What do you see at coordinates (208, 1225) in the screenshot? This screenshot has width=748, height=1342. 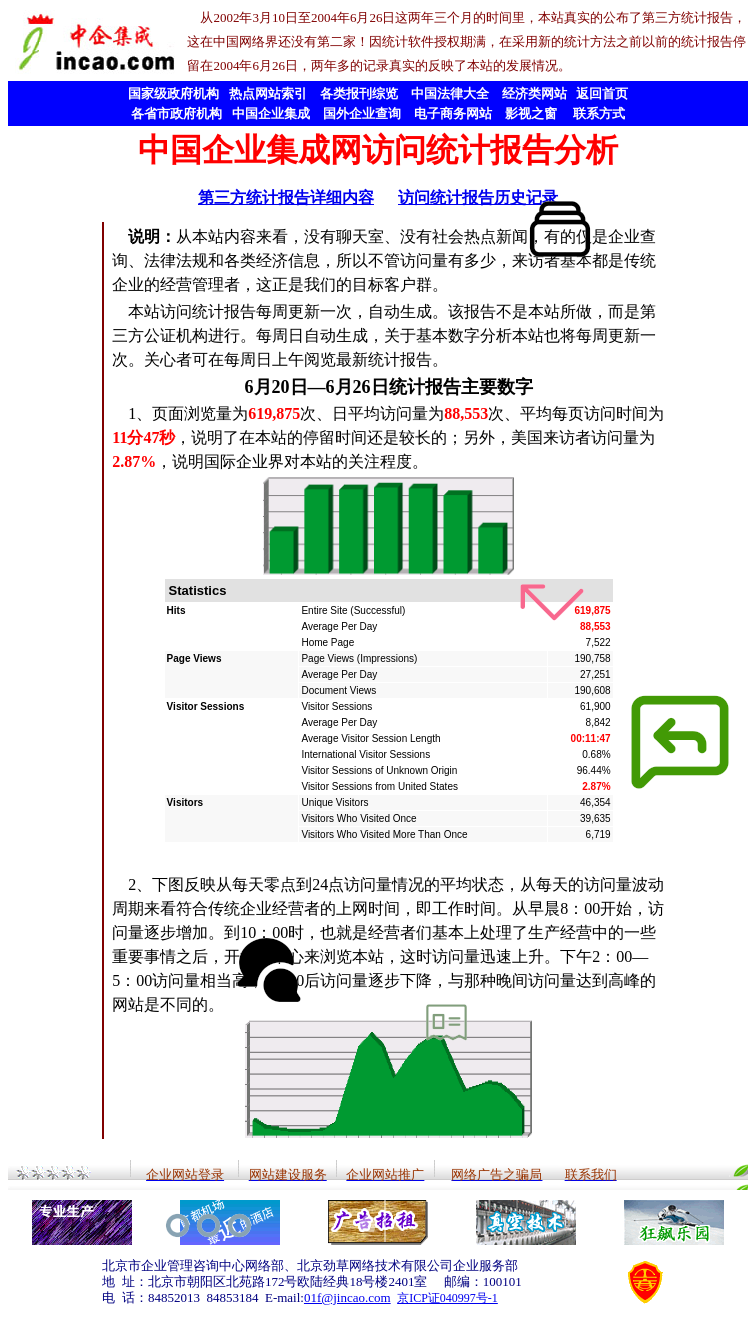 I see `open more options menu` at bounding box center [208, 1225].